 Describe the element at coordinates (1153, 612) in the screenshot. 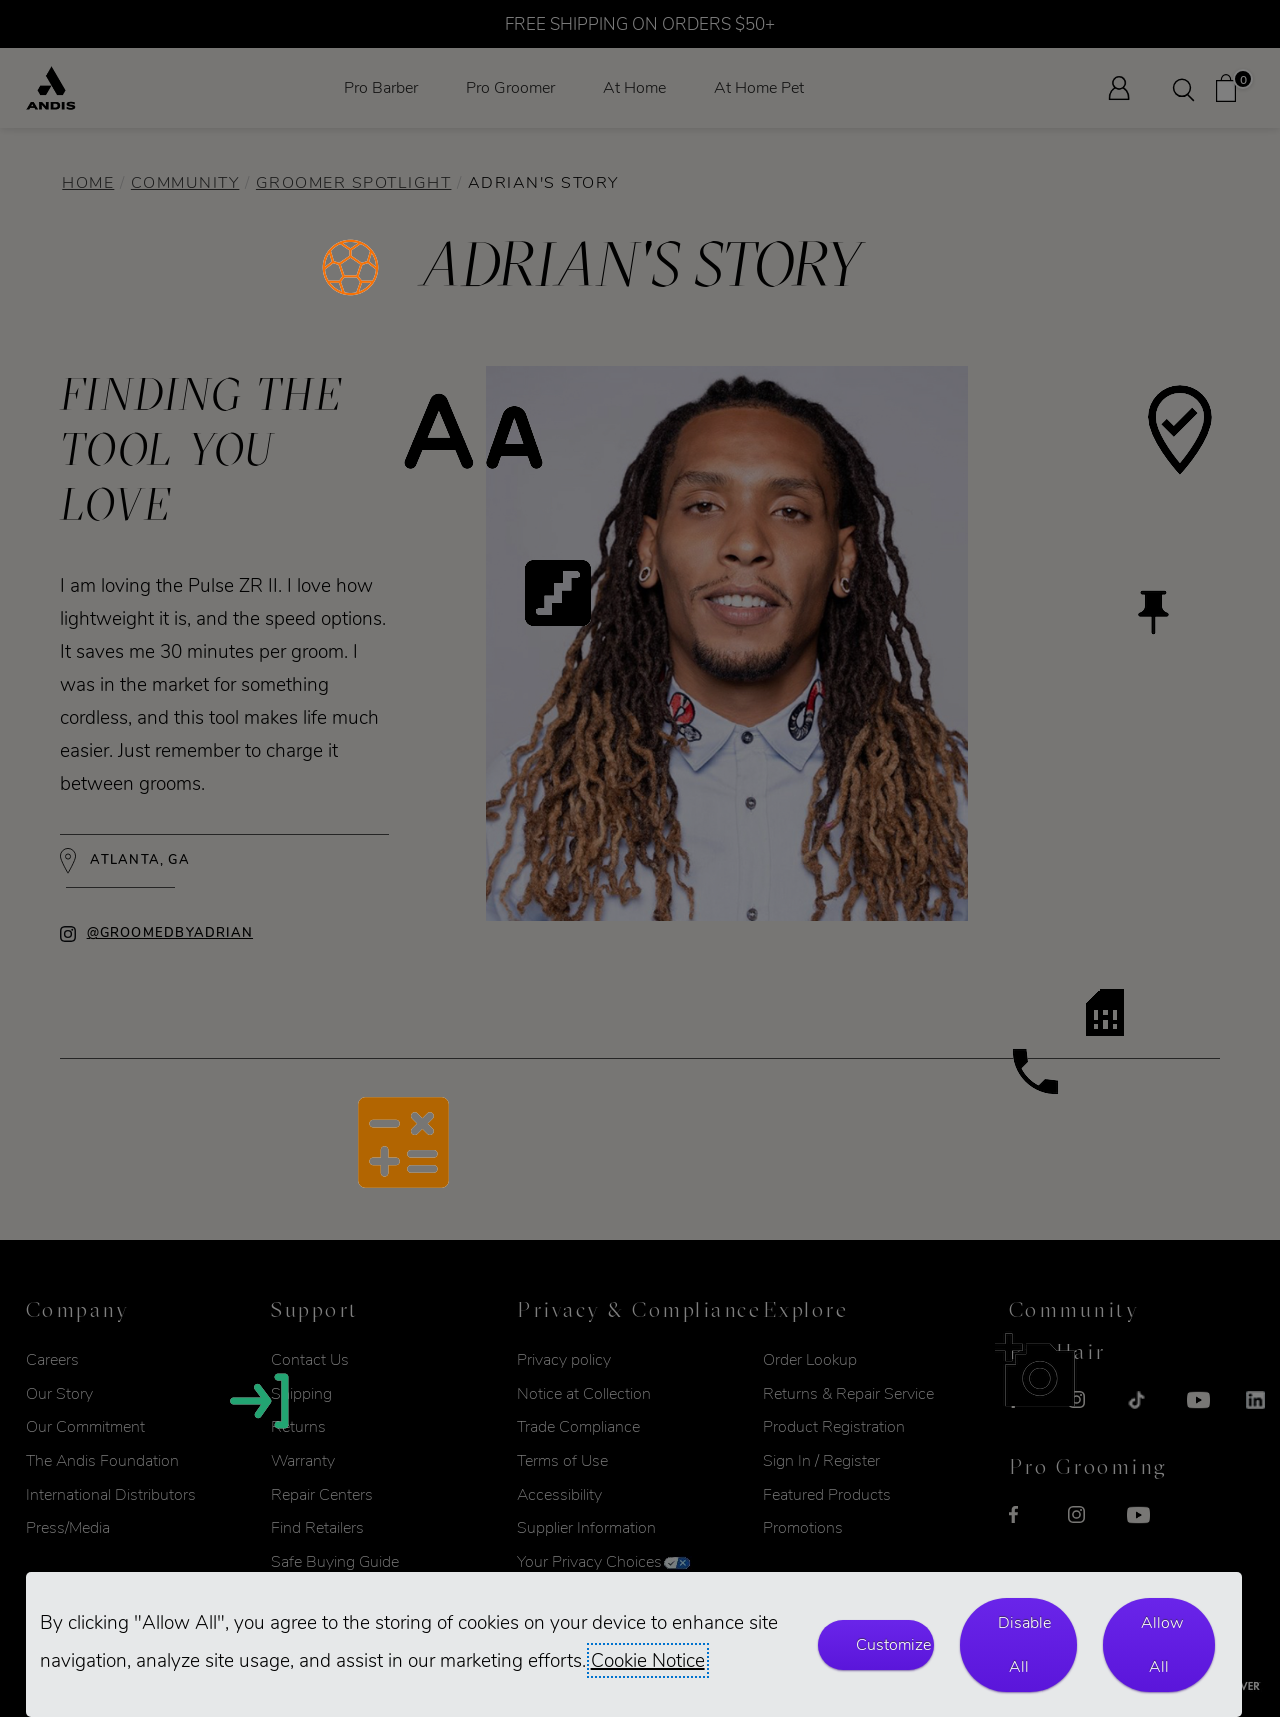

I see `pin item to keep it visible` at that location.